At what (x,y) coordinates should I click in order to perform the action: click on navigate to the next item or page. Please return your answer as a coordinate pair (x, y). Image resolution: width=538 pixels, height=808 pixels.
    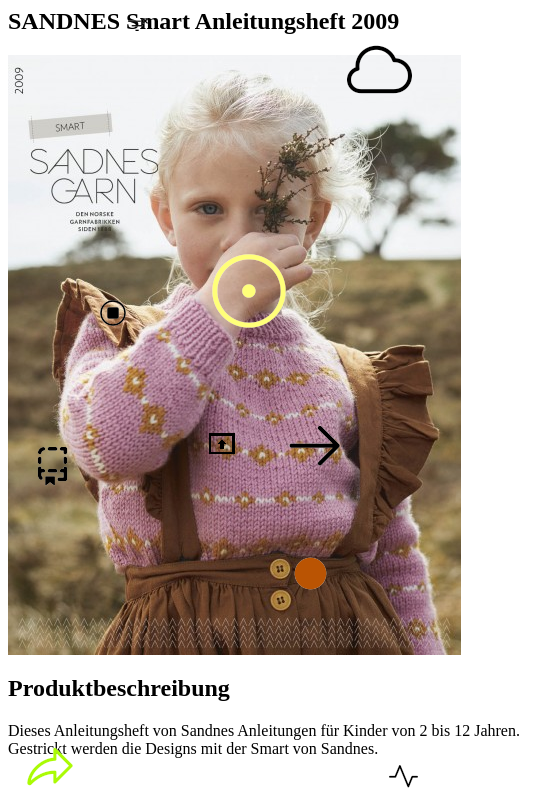
    Looking at the image, I should click on (315, 445).